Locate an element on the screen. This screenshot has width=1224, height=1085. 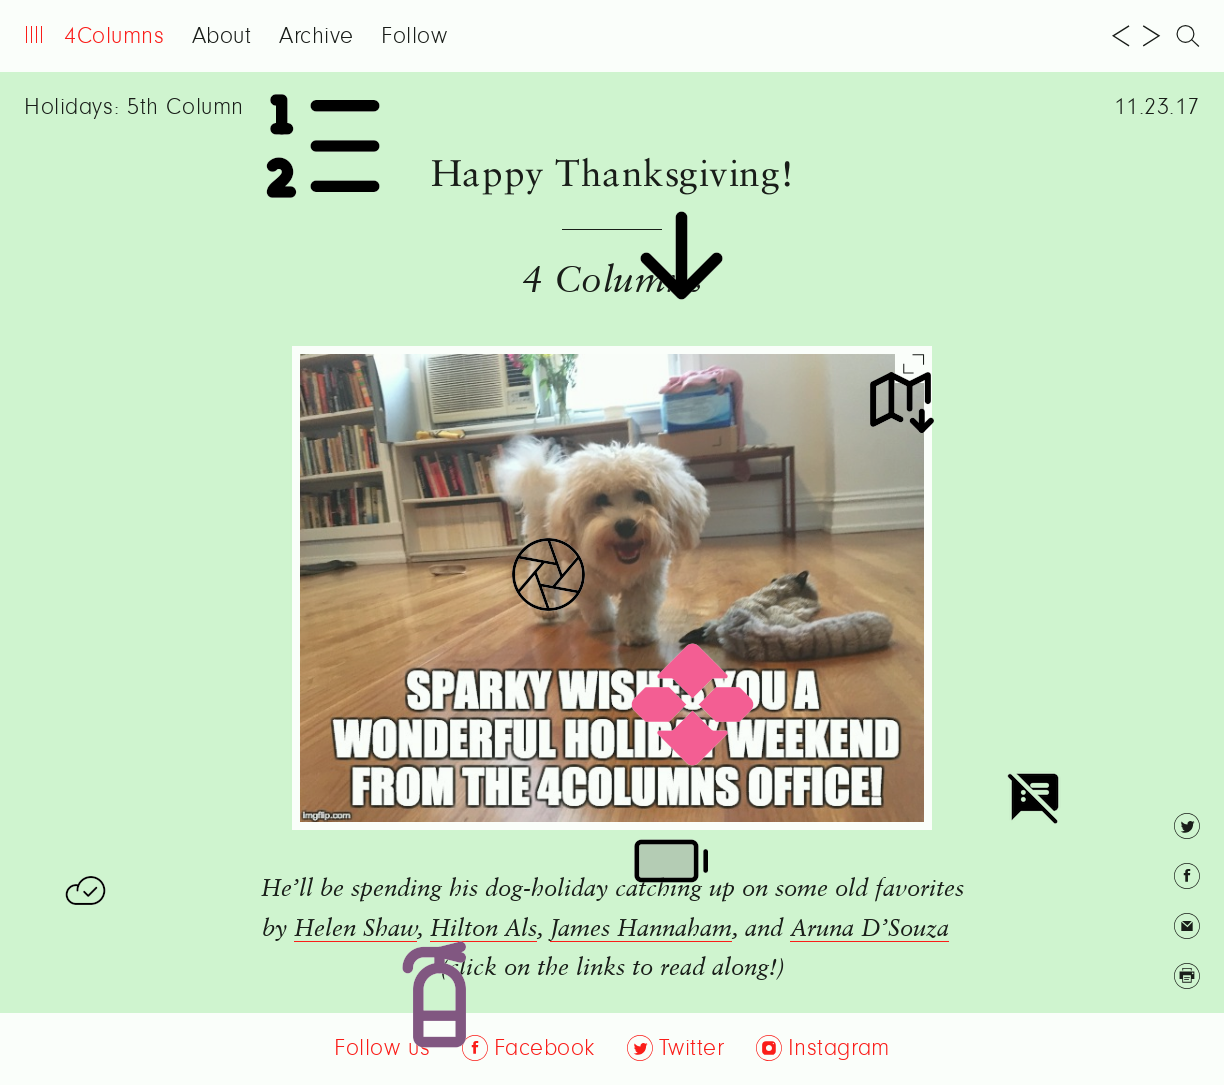
adjust camera aperture settings is located at coordinates (548, 574).